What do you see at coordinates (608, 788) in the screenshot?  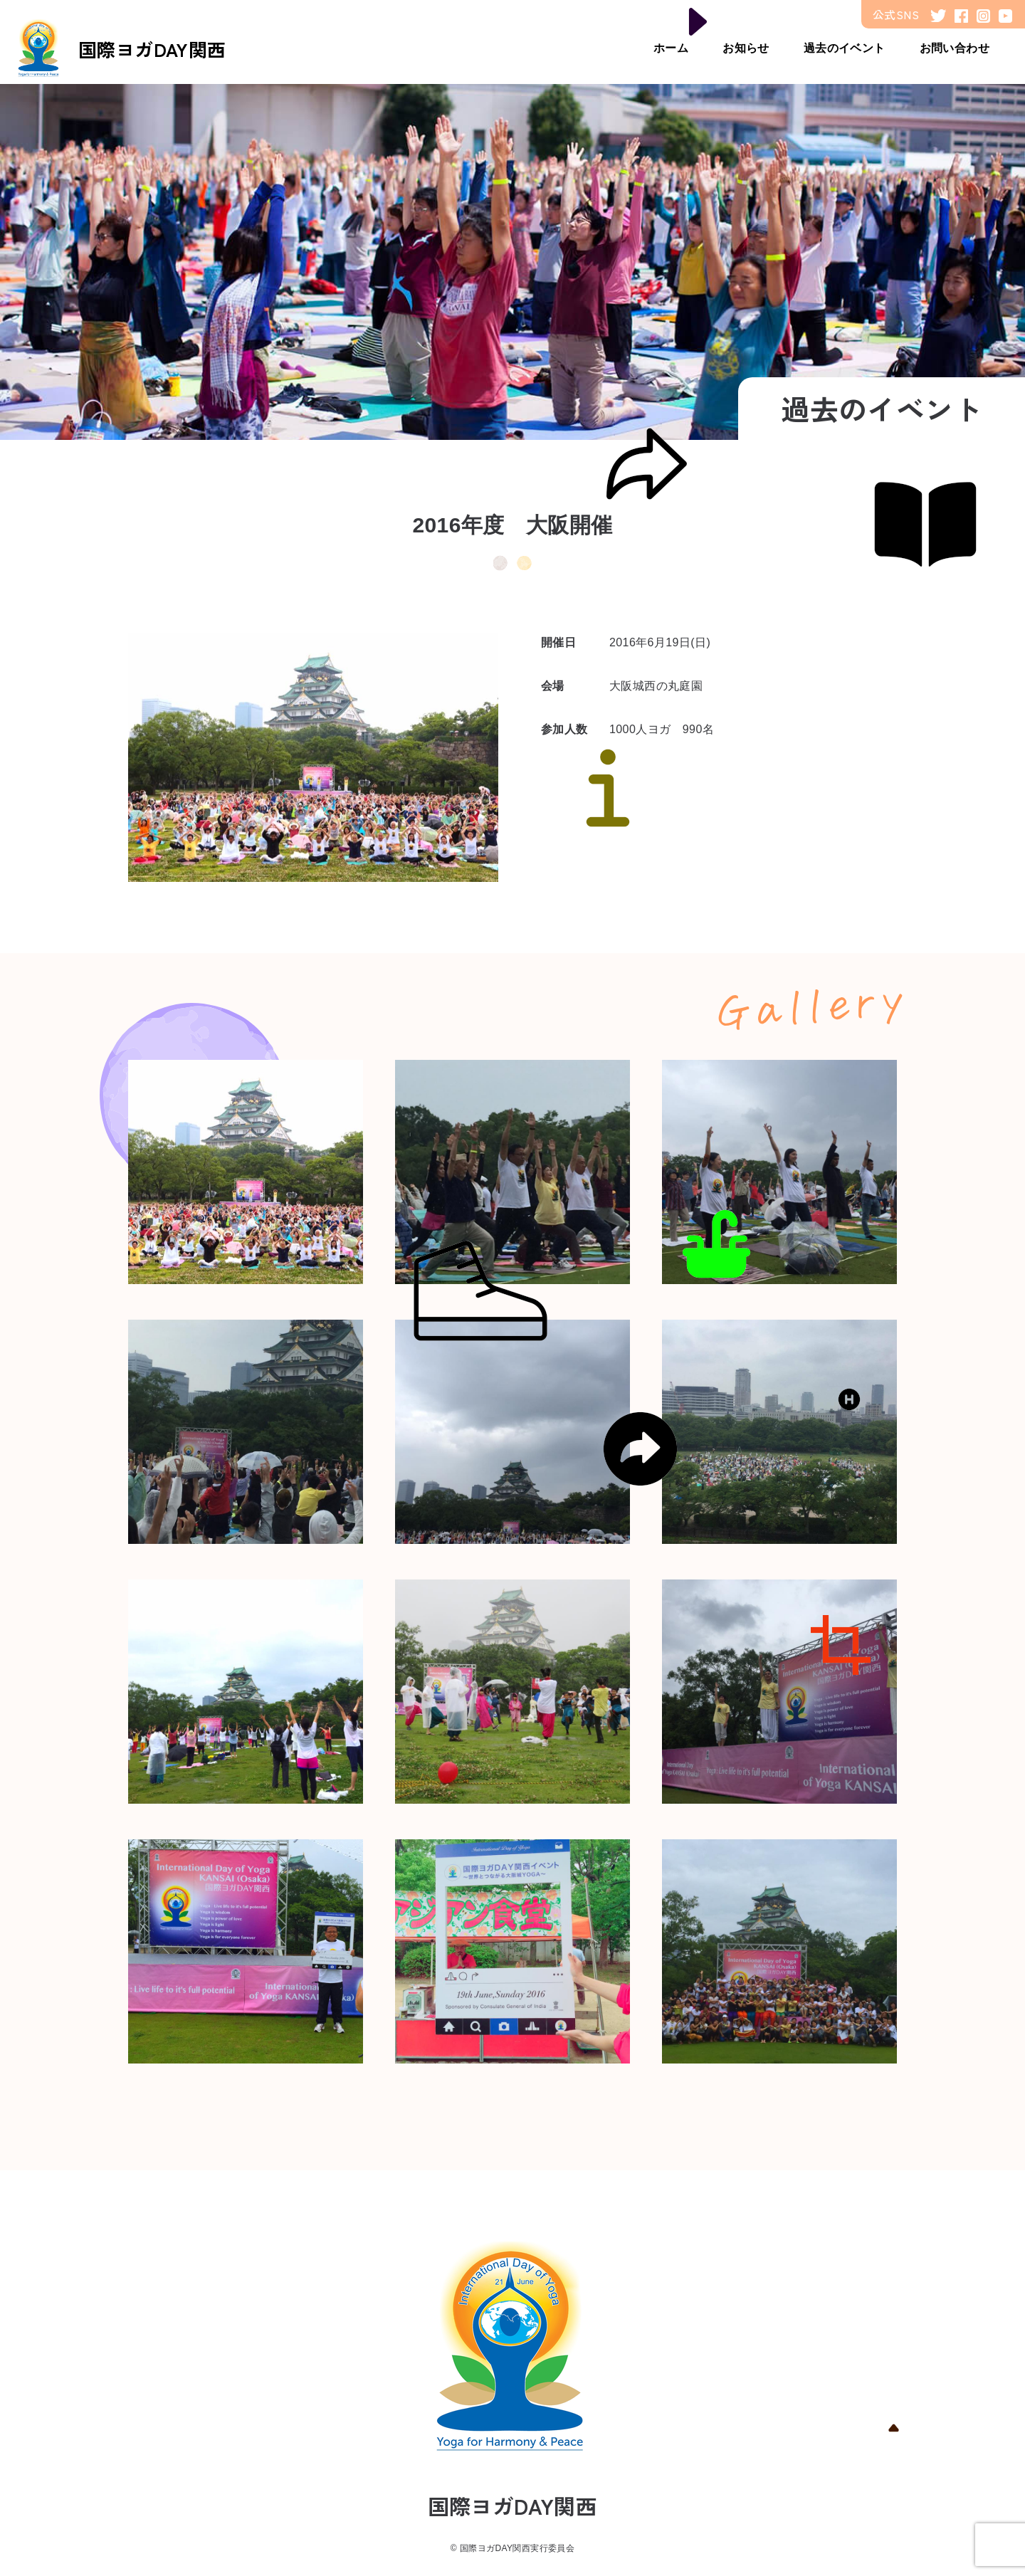 I see `view more information or details` at bounding box center [608, 788].